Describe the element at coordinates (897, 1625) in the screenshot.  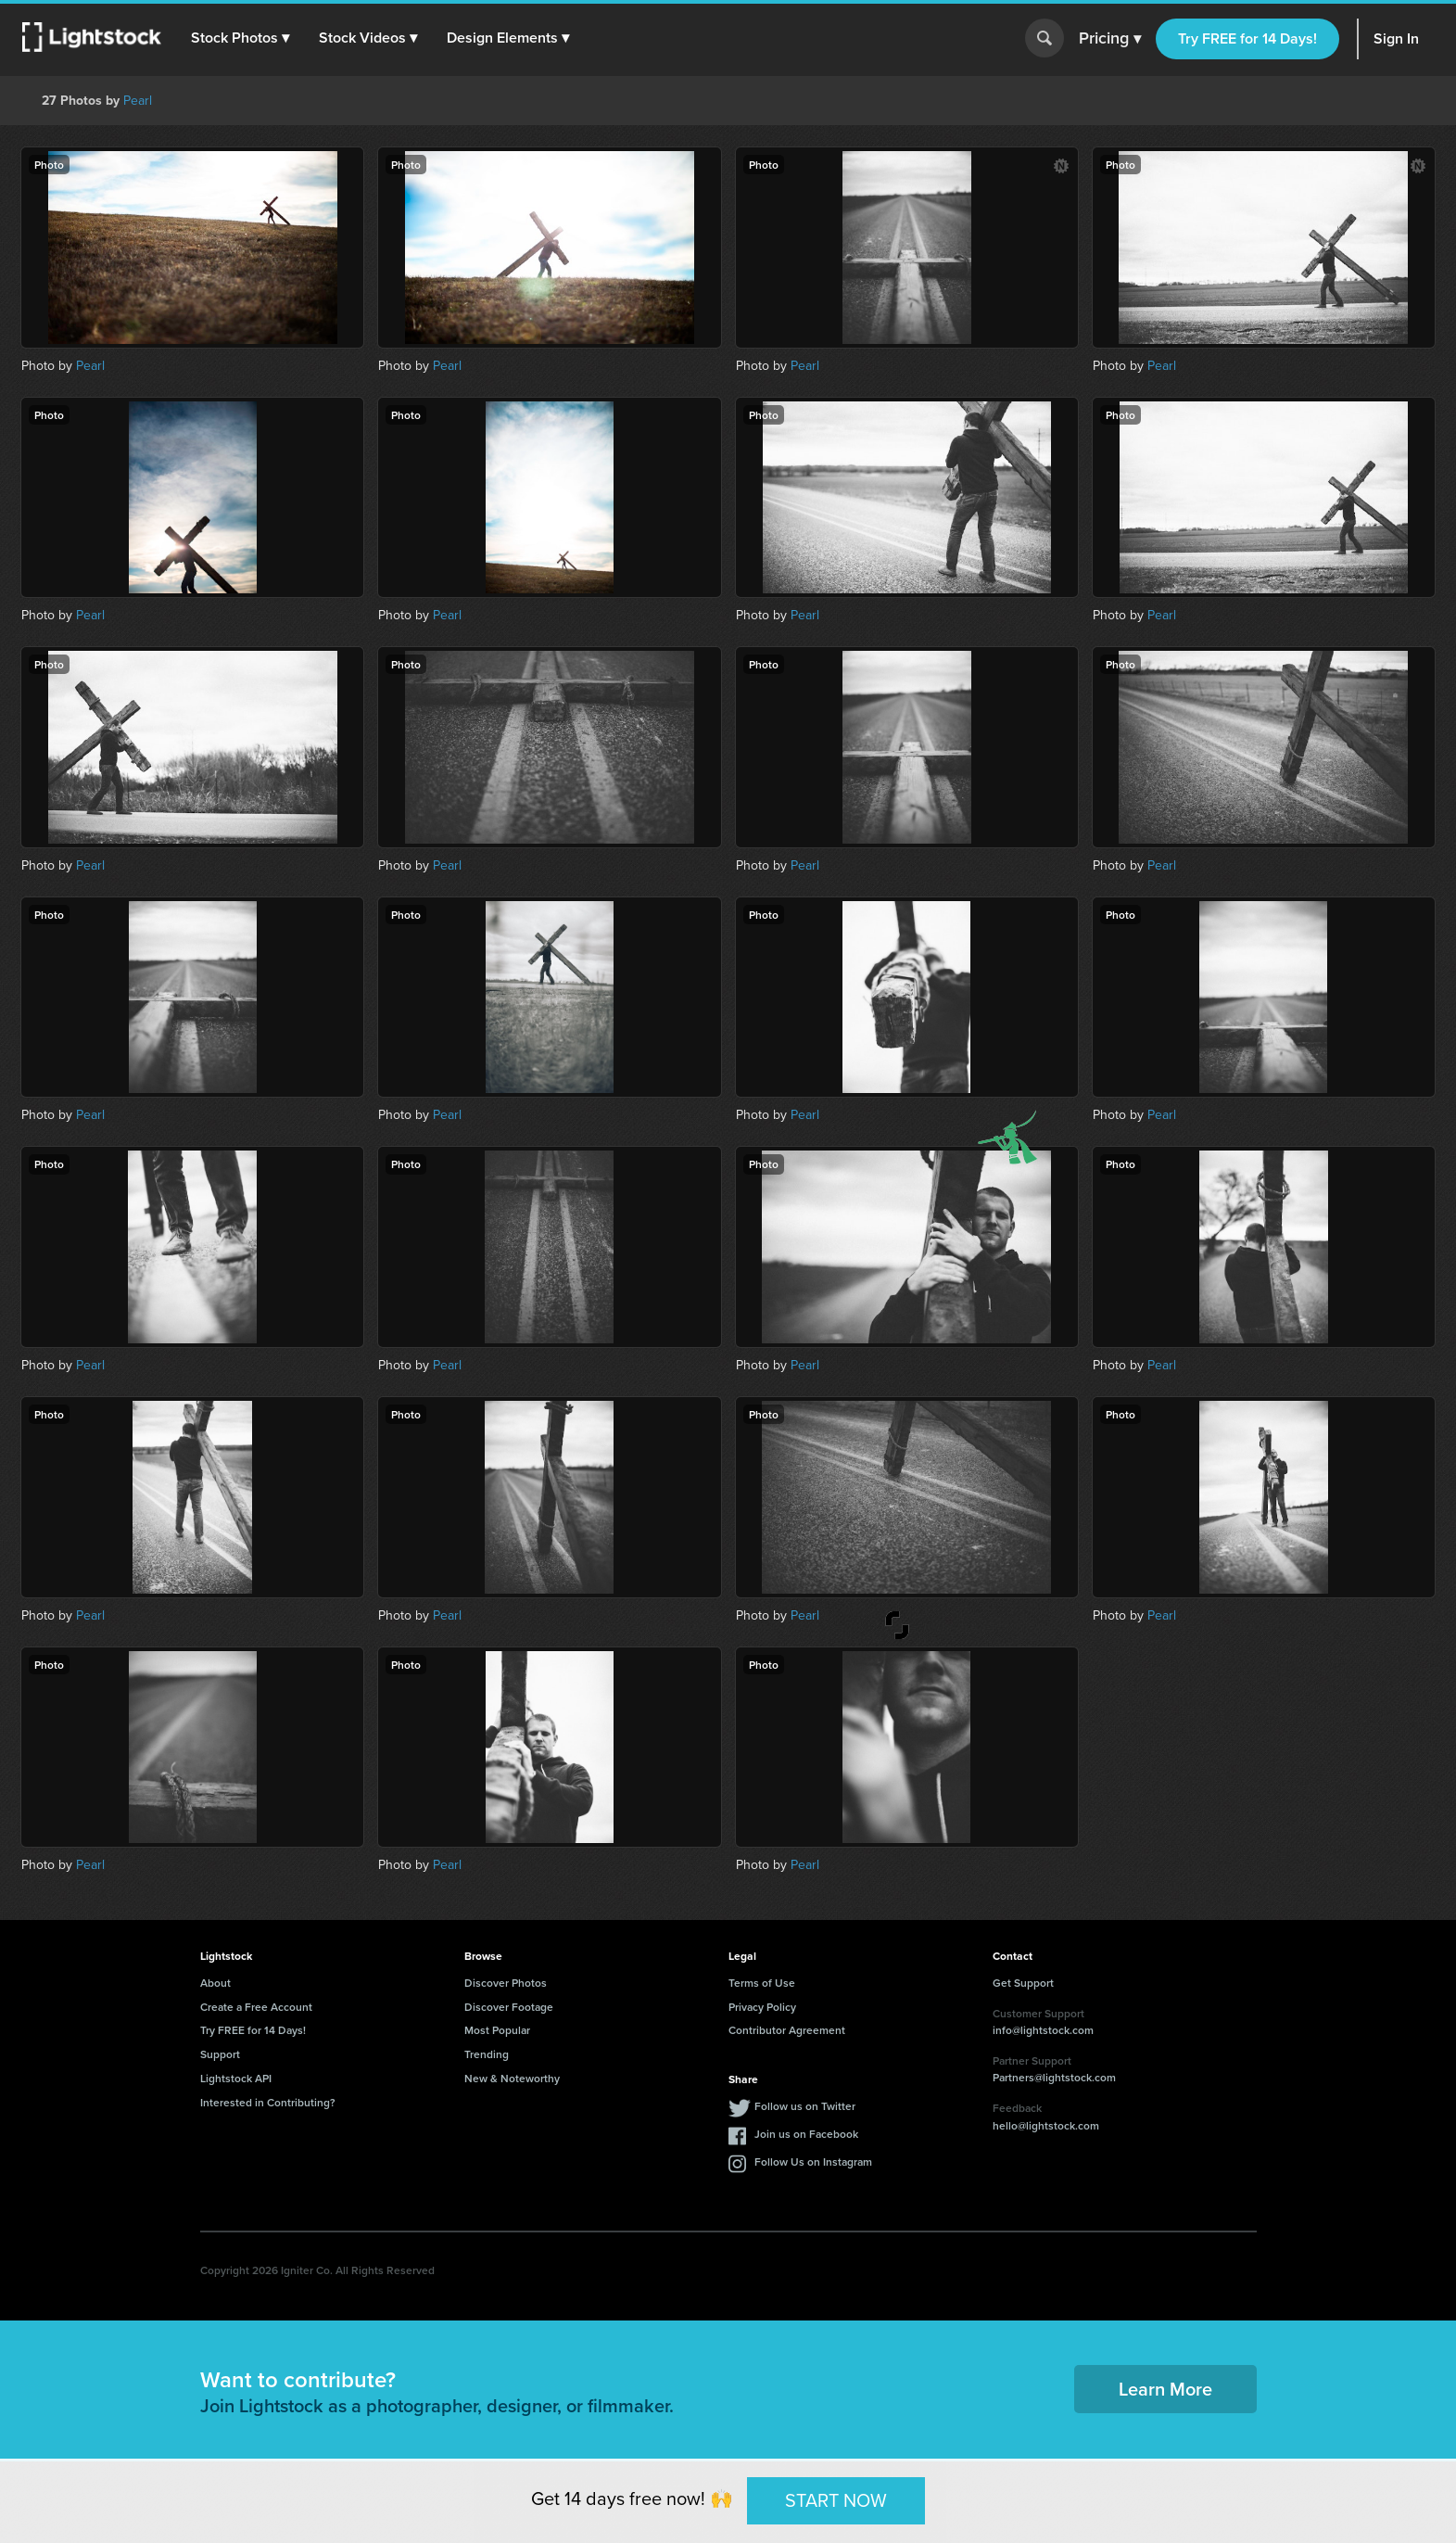
I see `shutterstock logo` at that location.